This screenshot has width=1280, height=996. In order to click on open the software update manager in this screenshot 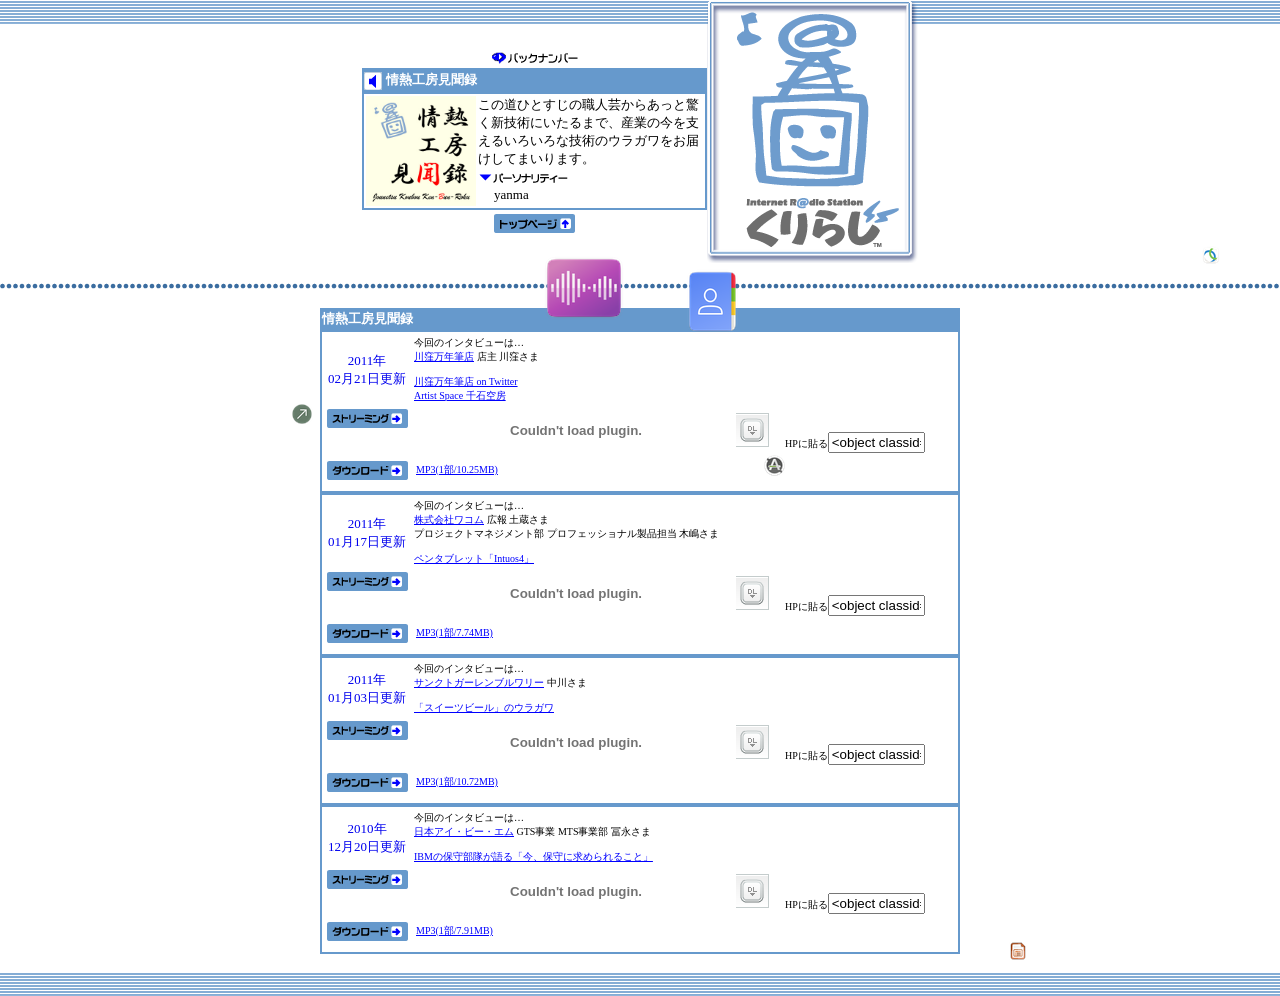, I will do `click(774, 465)`.